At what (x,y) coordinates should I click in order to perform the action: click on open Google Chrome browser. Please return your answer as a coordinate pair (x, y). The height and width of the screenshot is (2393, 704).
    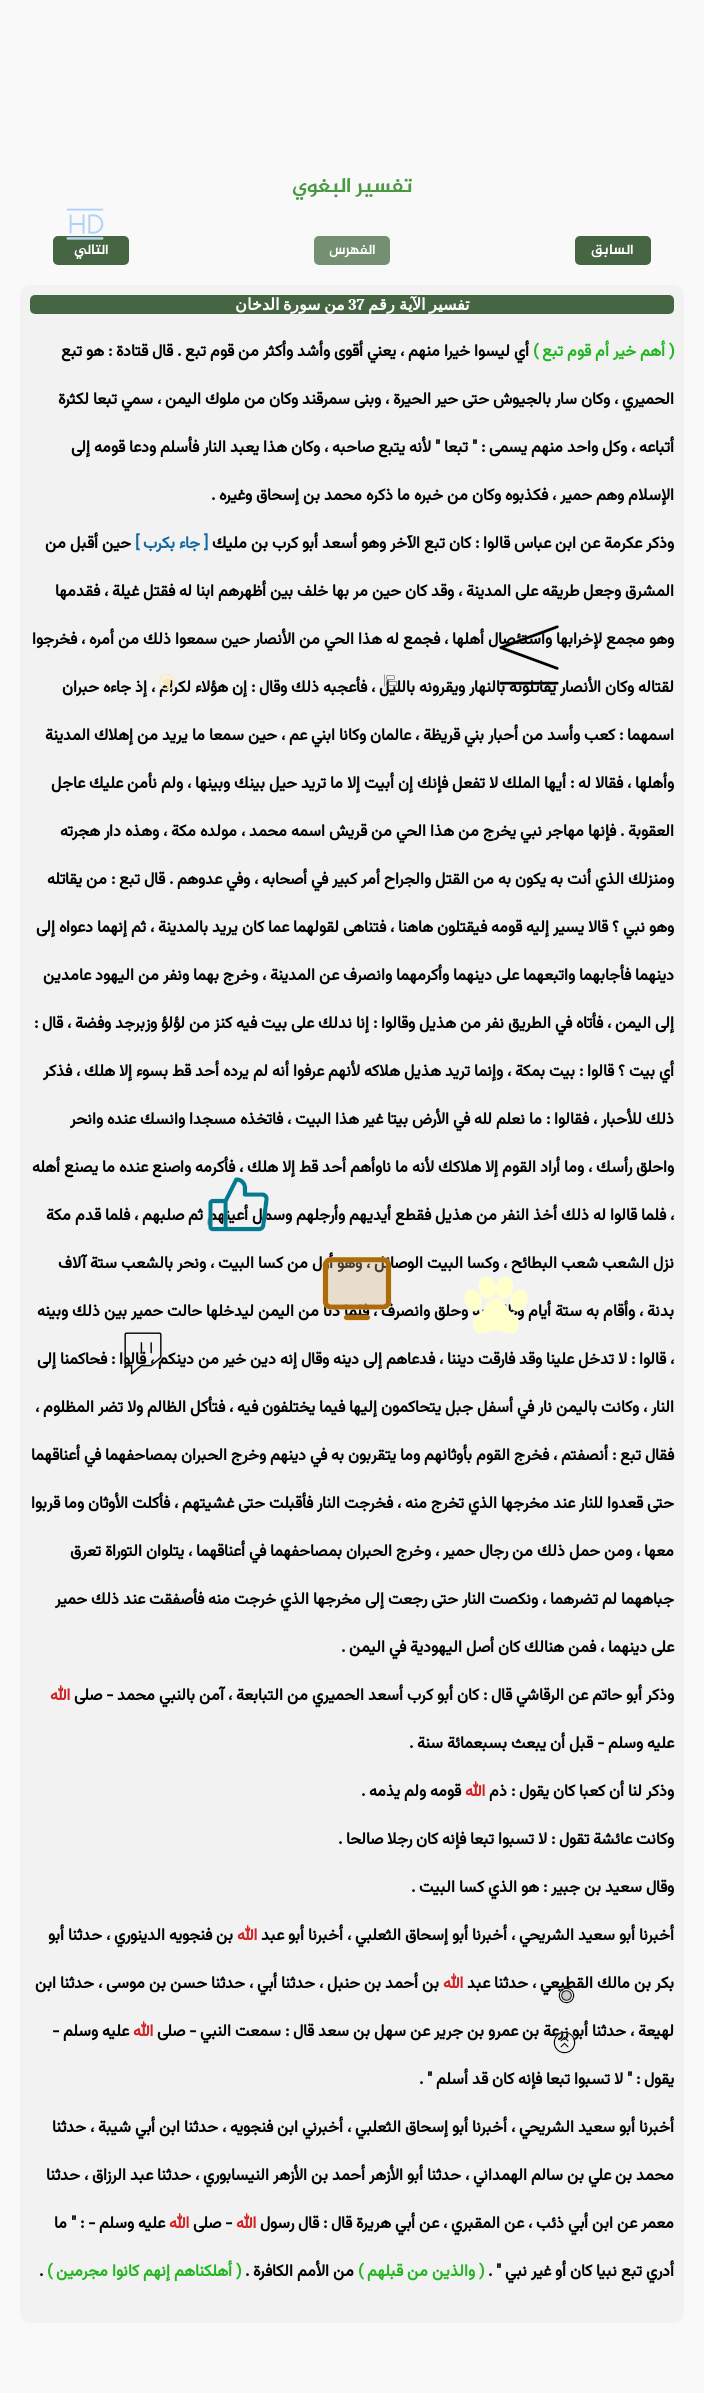
    Looking at the image, I should click on (167, 682).